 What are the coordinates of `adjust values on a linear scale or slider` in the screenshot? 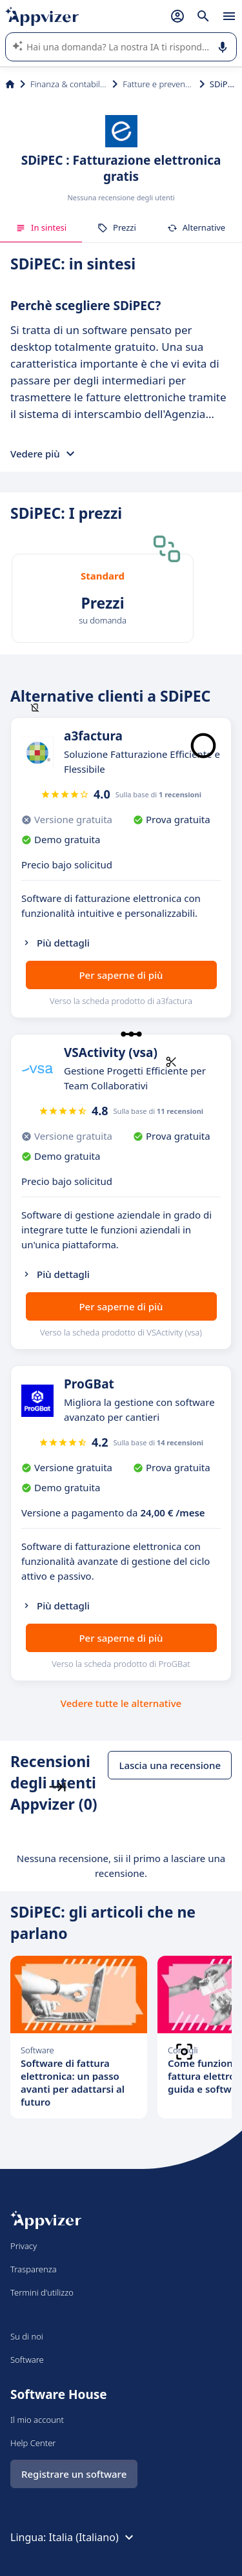 It's located at (131, 1034).